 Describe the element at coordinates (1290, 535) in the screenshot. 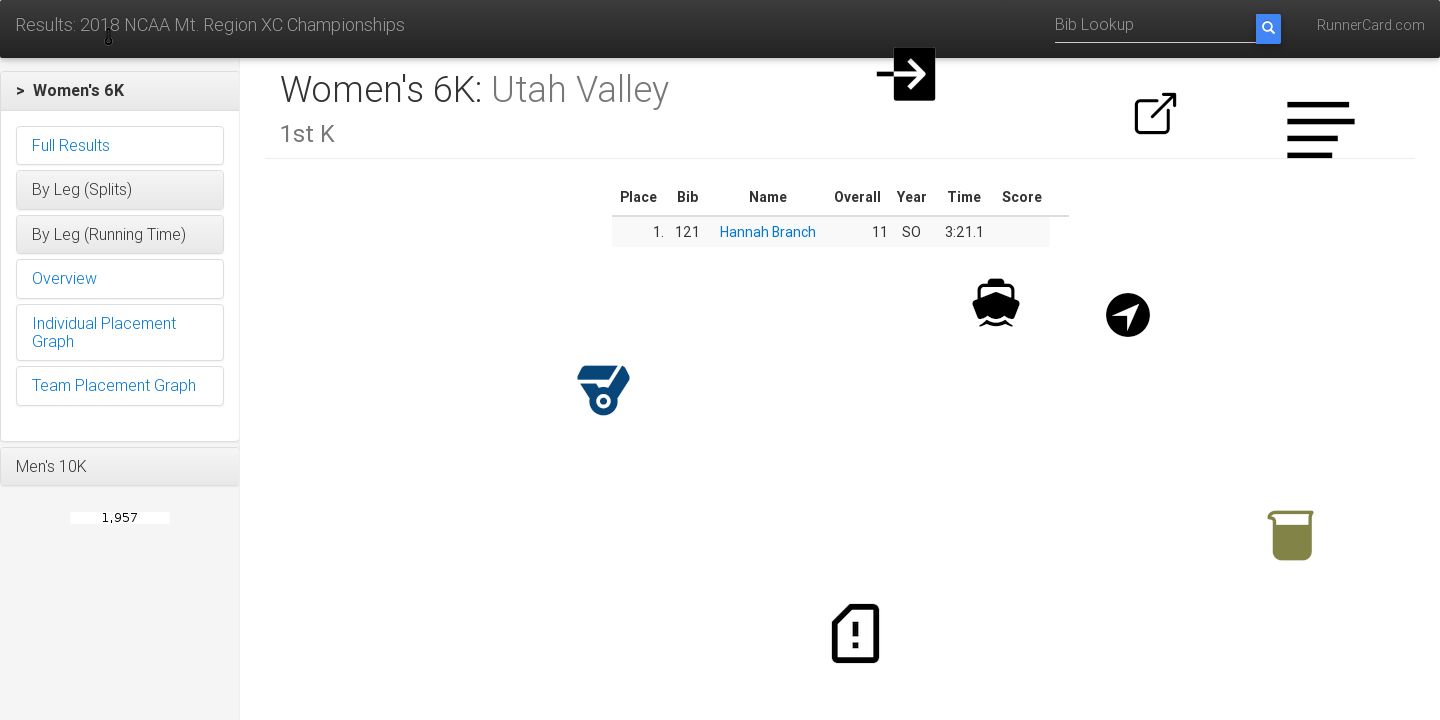

I see `access experimental or beta features` at that location.